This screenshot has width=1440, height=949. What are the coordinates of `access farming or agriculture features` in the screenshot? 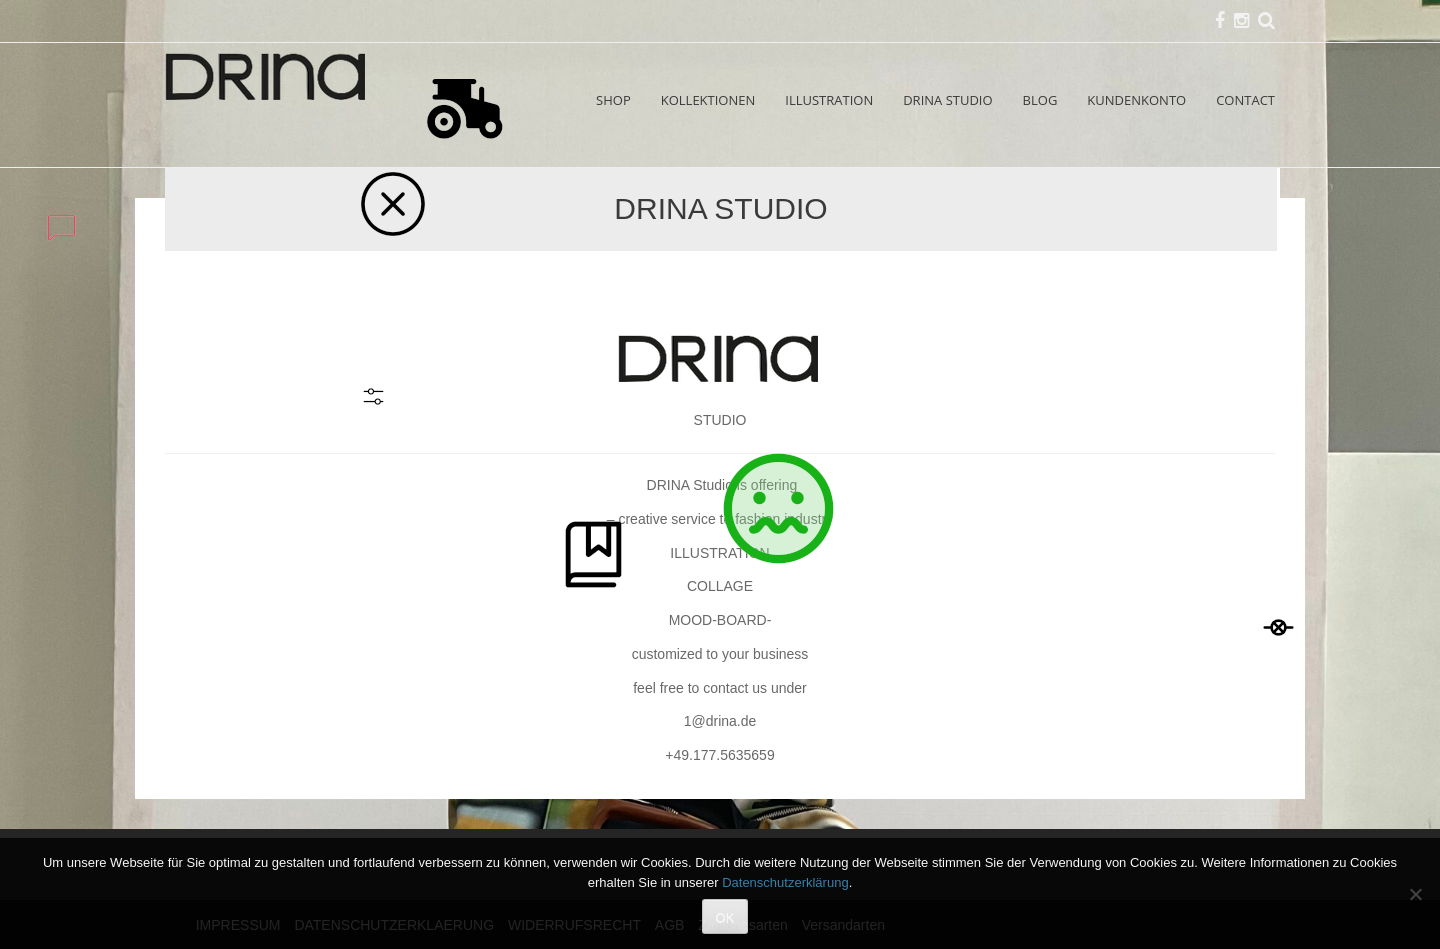 It's located at (463, 107).